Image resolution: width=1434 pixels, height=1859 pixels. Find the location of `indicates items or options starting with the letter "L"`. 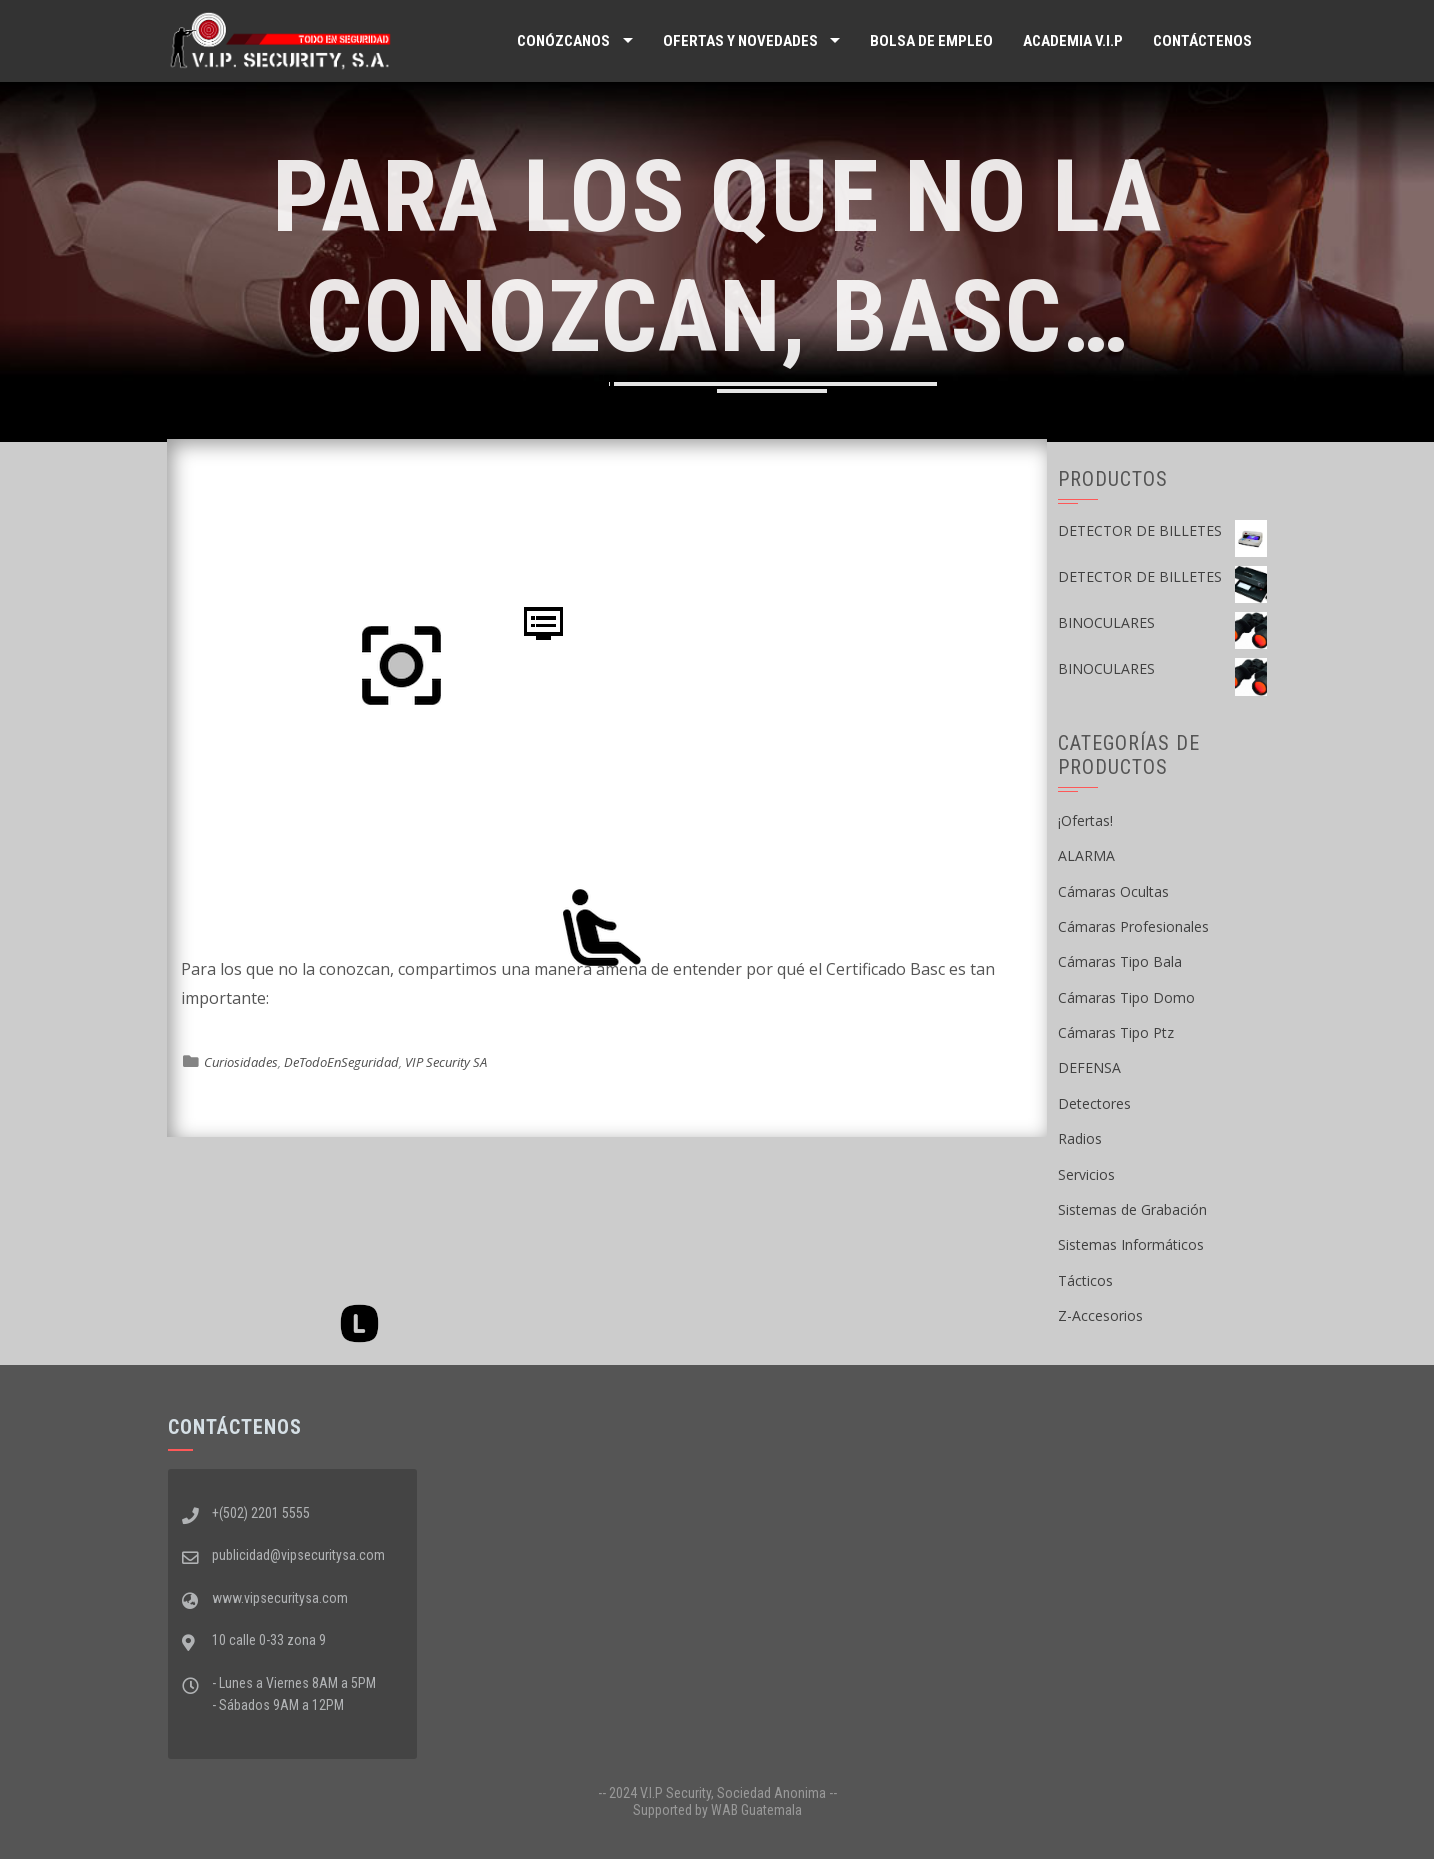

indicates items or options starting with the letter "L" is located at coordinates (359, 1323).